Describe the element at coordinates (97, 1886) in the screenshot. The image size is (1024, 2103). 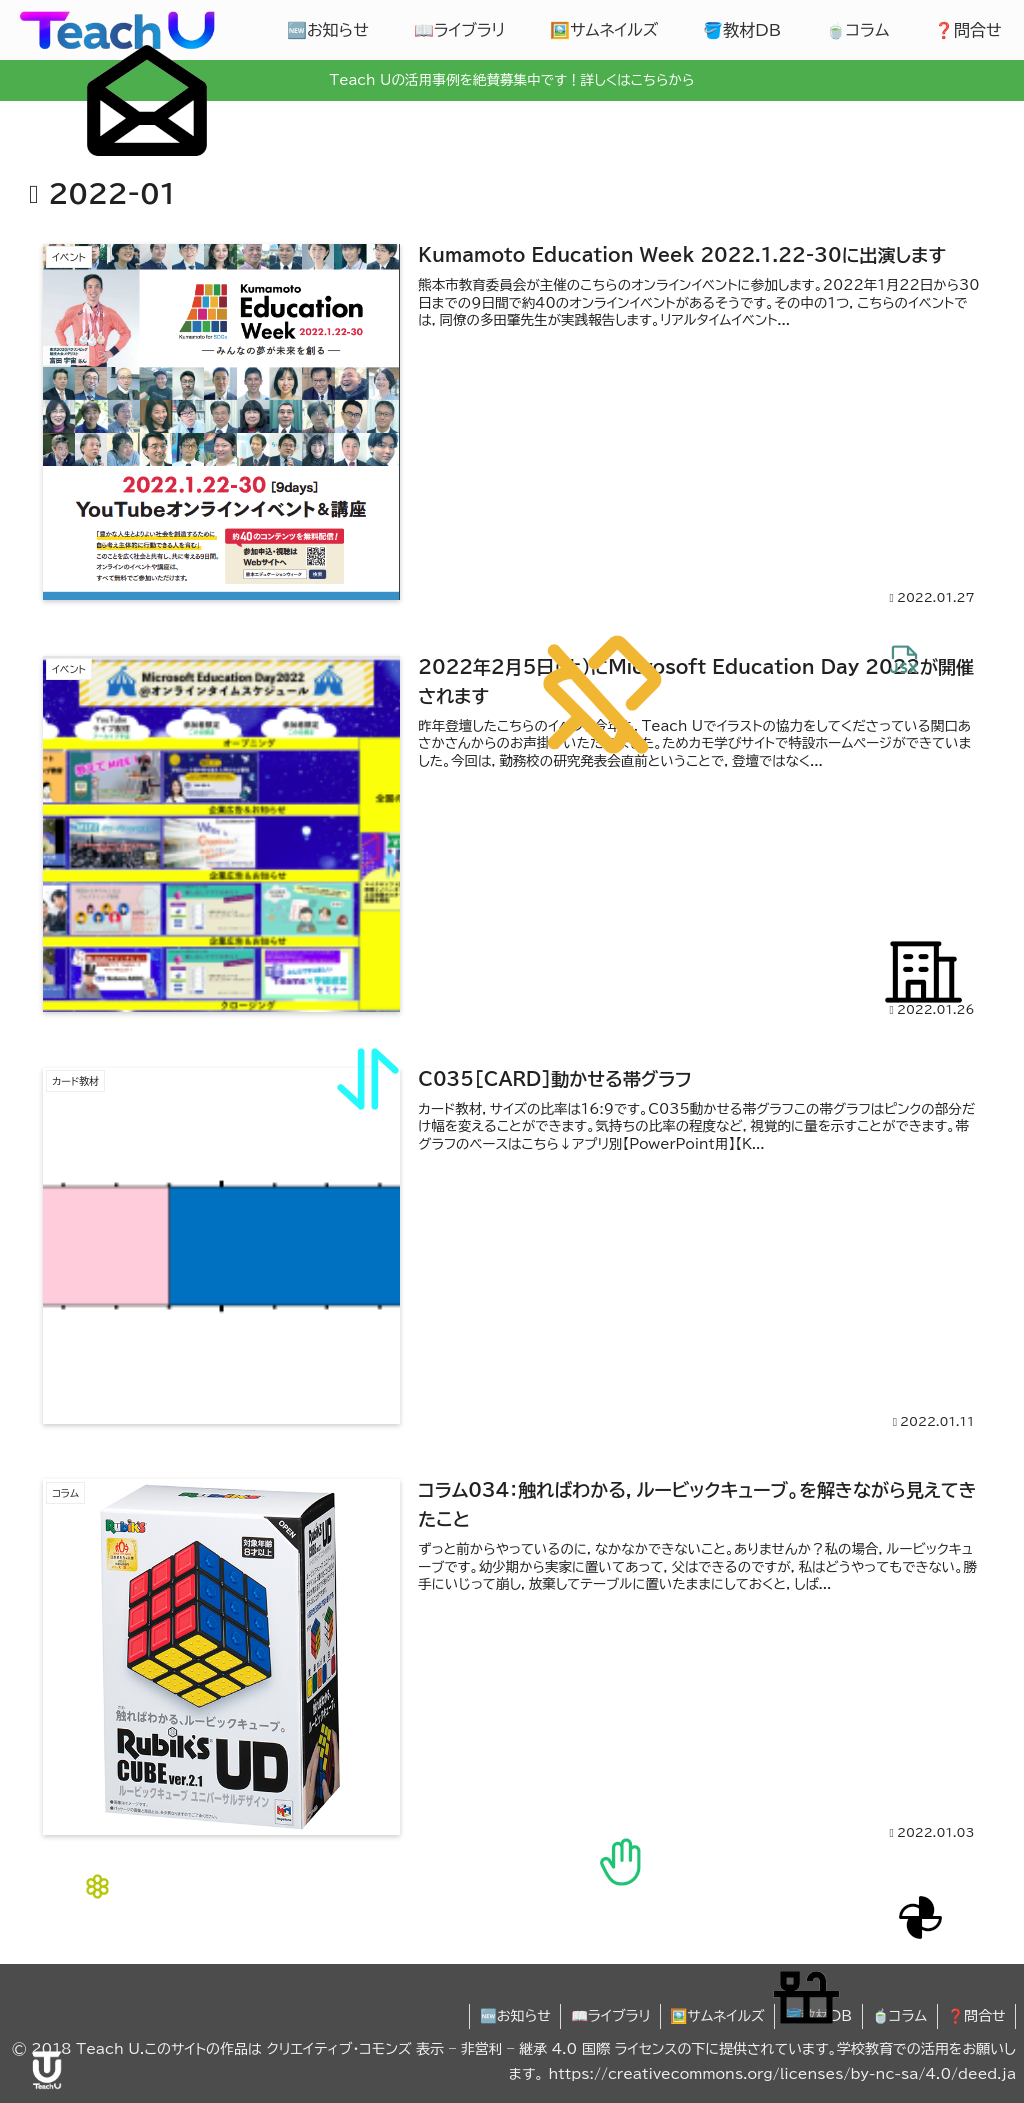
I see `access garden or plant-related features` at that location.